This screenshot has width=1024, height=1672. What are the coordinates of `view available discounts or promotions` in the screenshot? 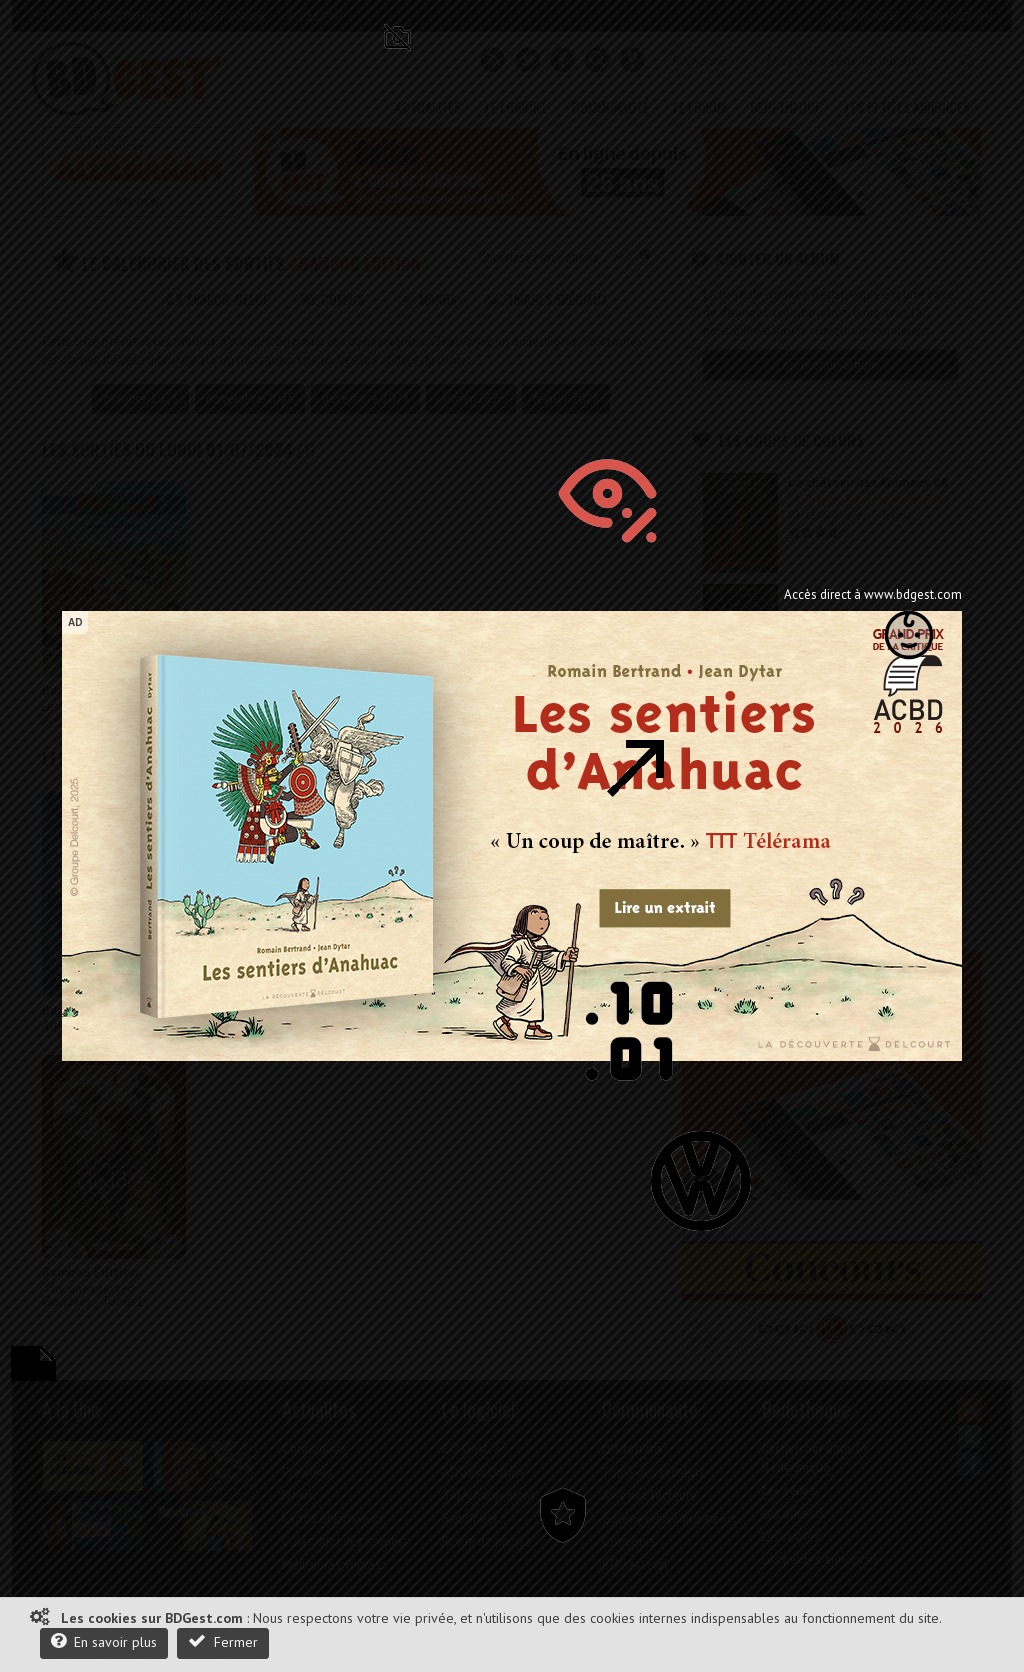 It's located at (607, 493).